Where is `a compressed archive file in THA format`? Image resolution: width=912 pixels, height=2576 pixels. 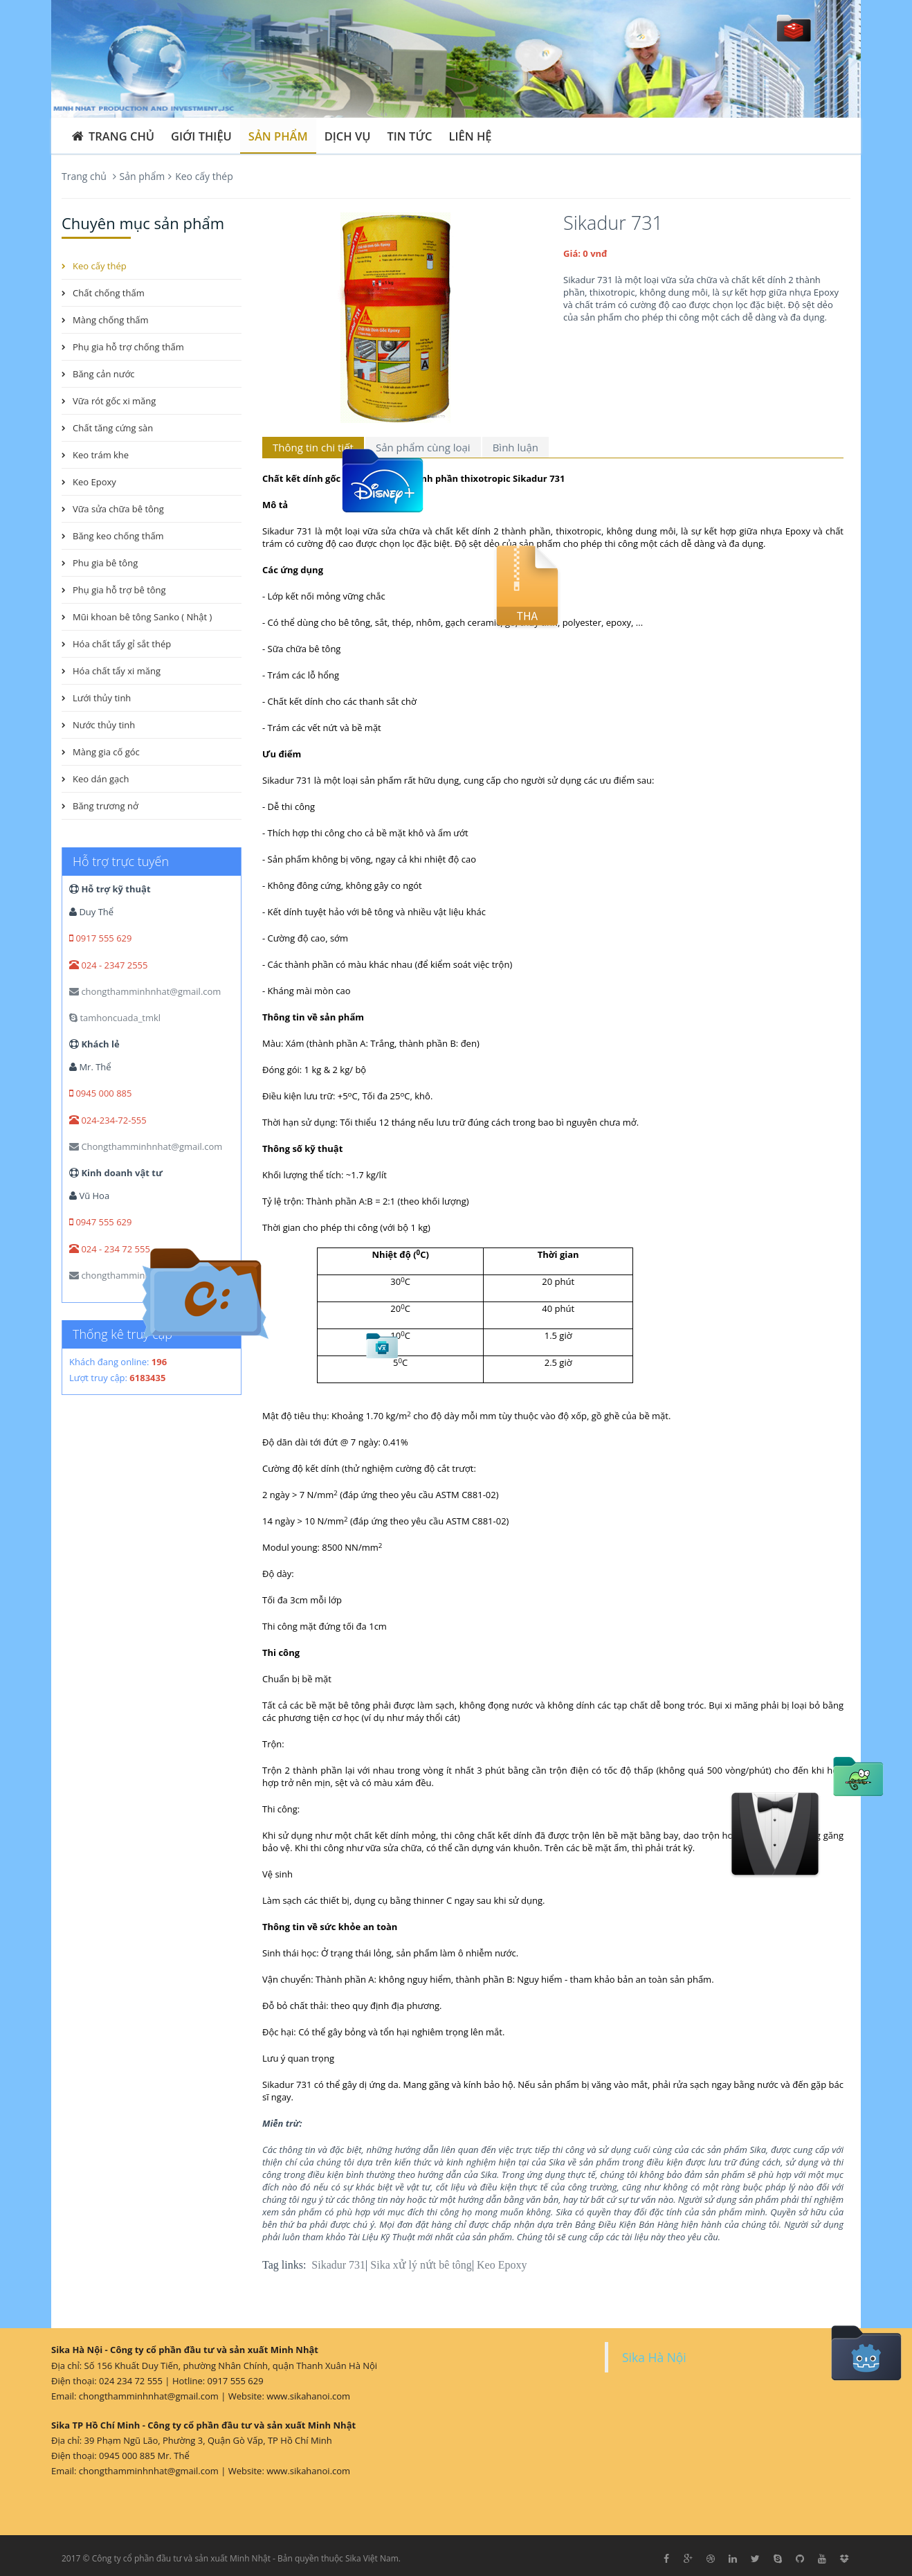
a compressed archive file in THA format is located at coordinates (527, 587).